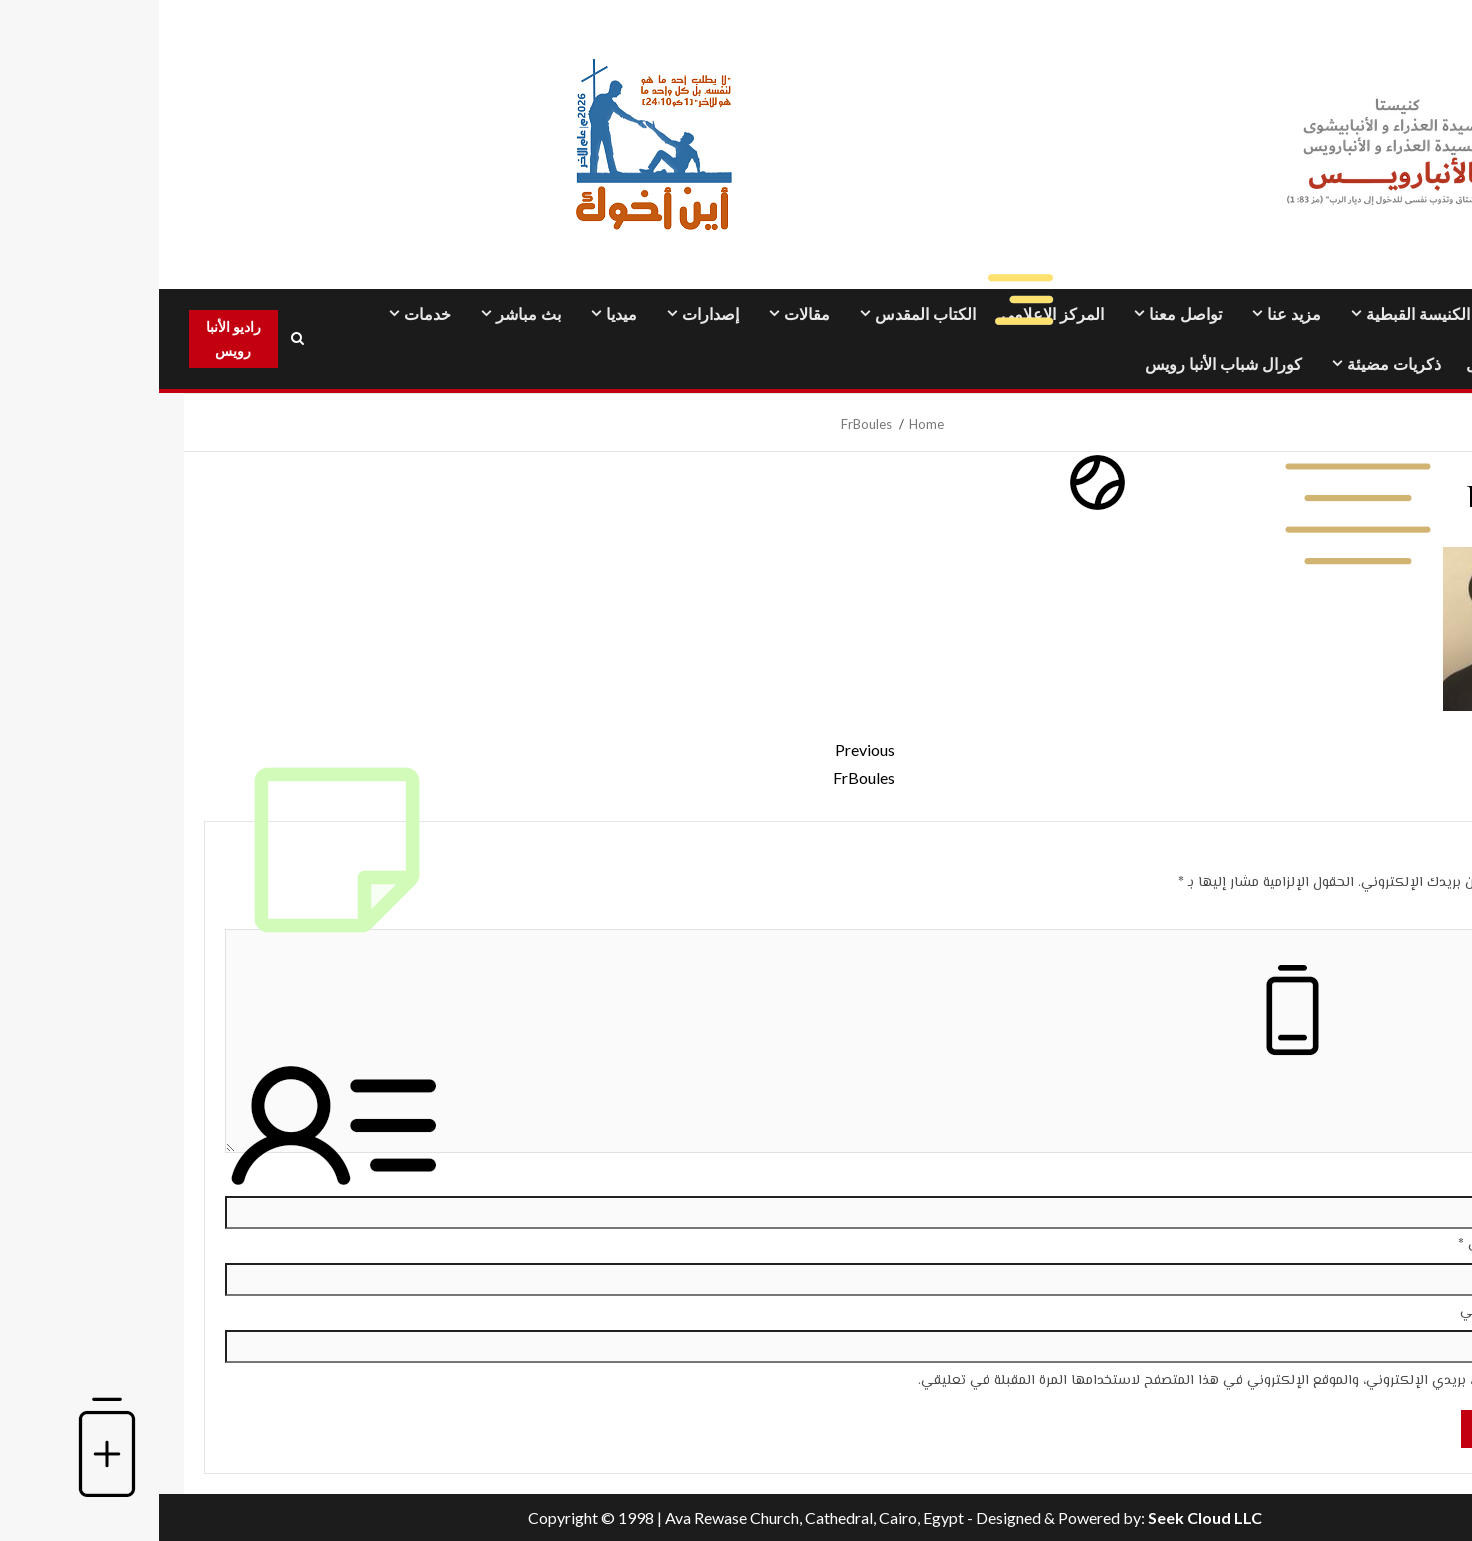 This screenshot has height=1541, width=1472. Describe the element at coordinates (330, 1125) in the screenshot. I see `view user directory or contact list` at that location.